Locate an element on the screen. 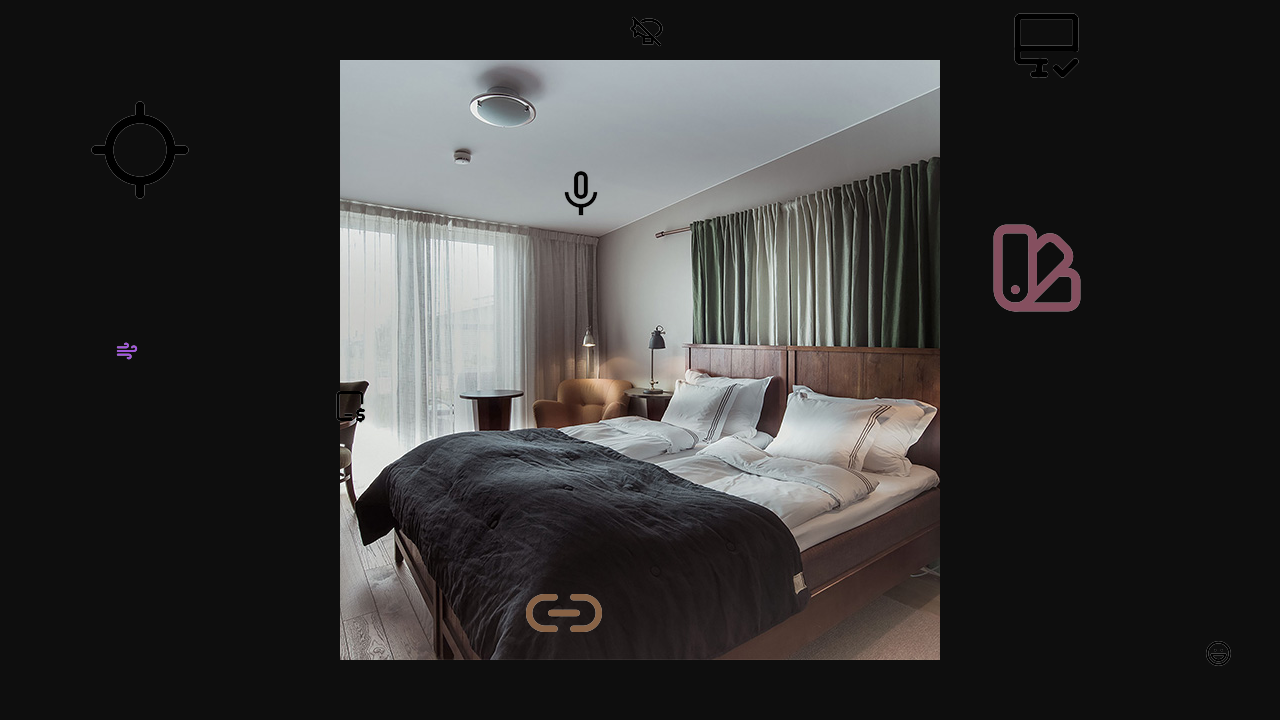 This screenshot has height=720, width=1280. view current wind conditions is located at coordinates (127, 351).